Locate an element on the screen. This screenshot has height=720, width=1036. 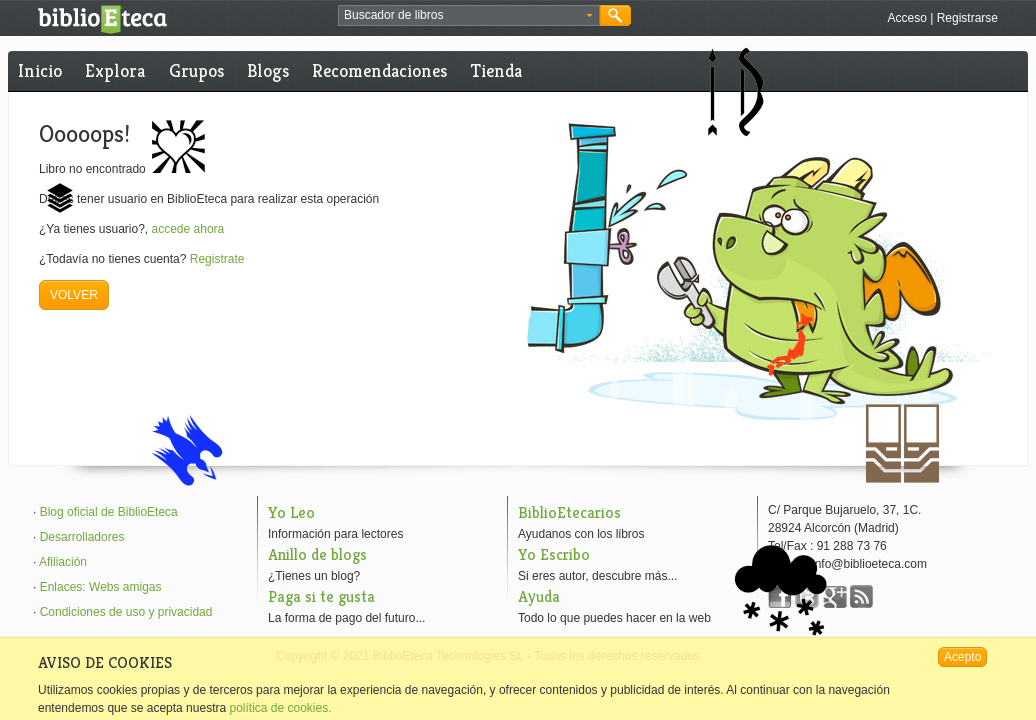
view layers or stacked elements is located at coordinates (60, 198).